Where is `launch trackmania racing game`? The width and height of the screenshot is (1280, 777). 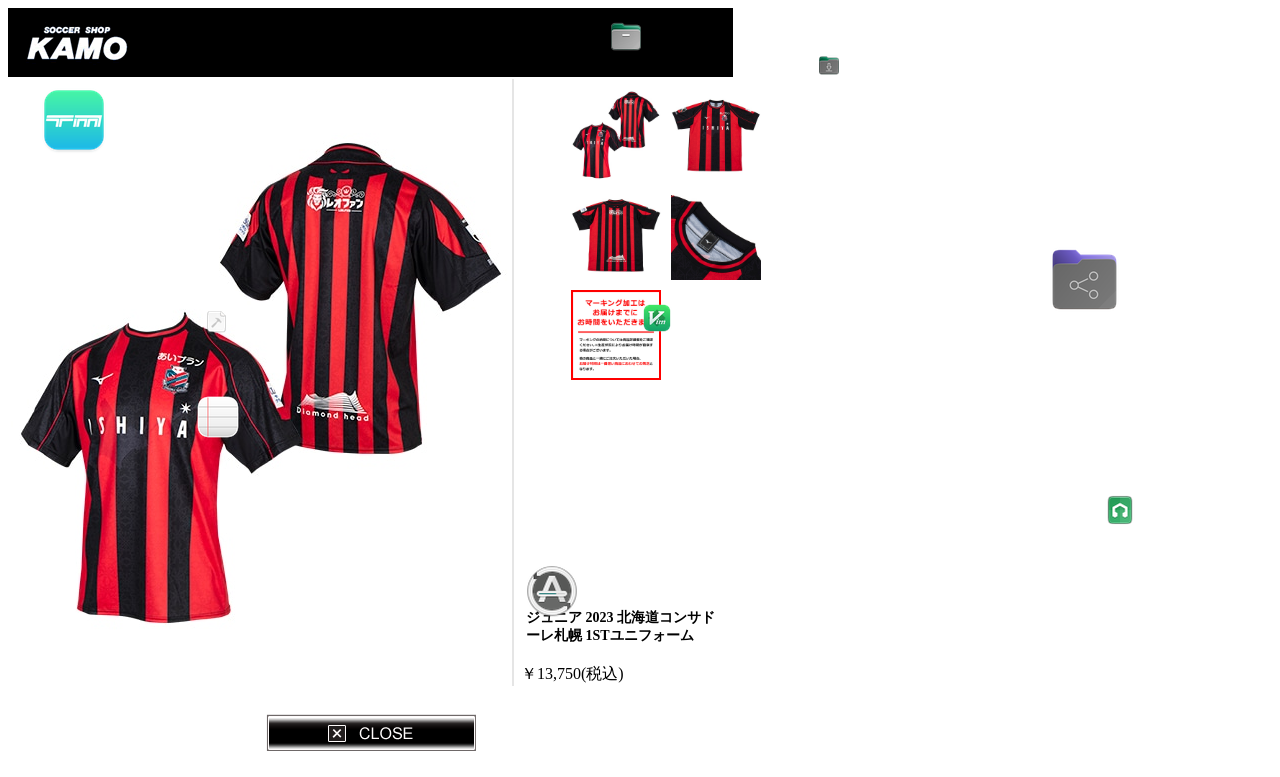 launch trackmania racing game is located at coordinates (74, 120).